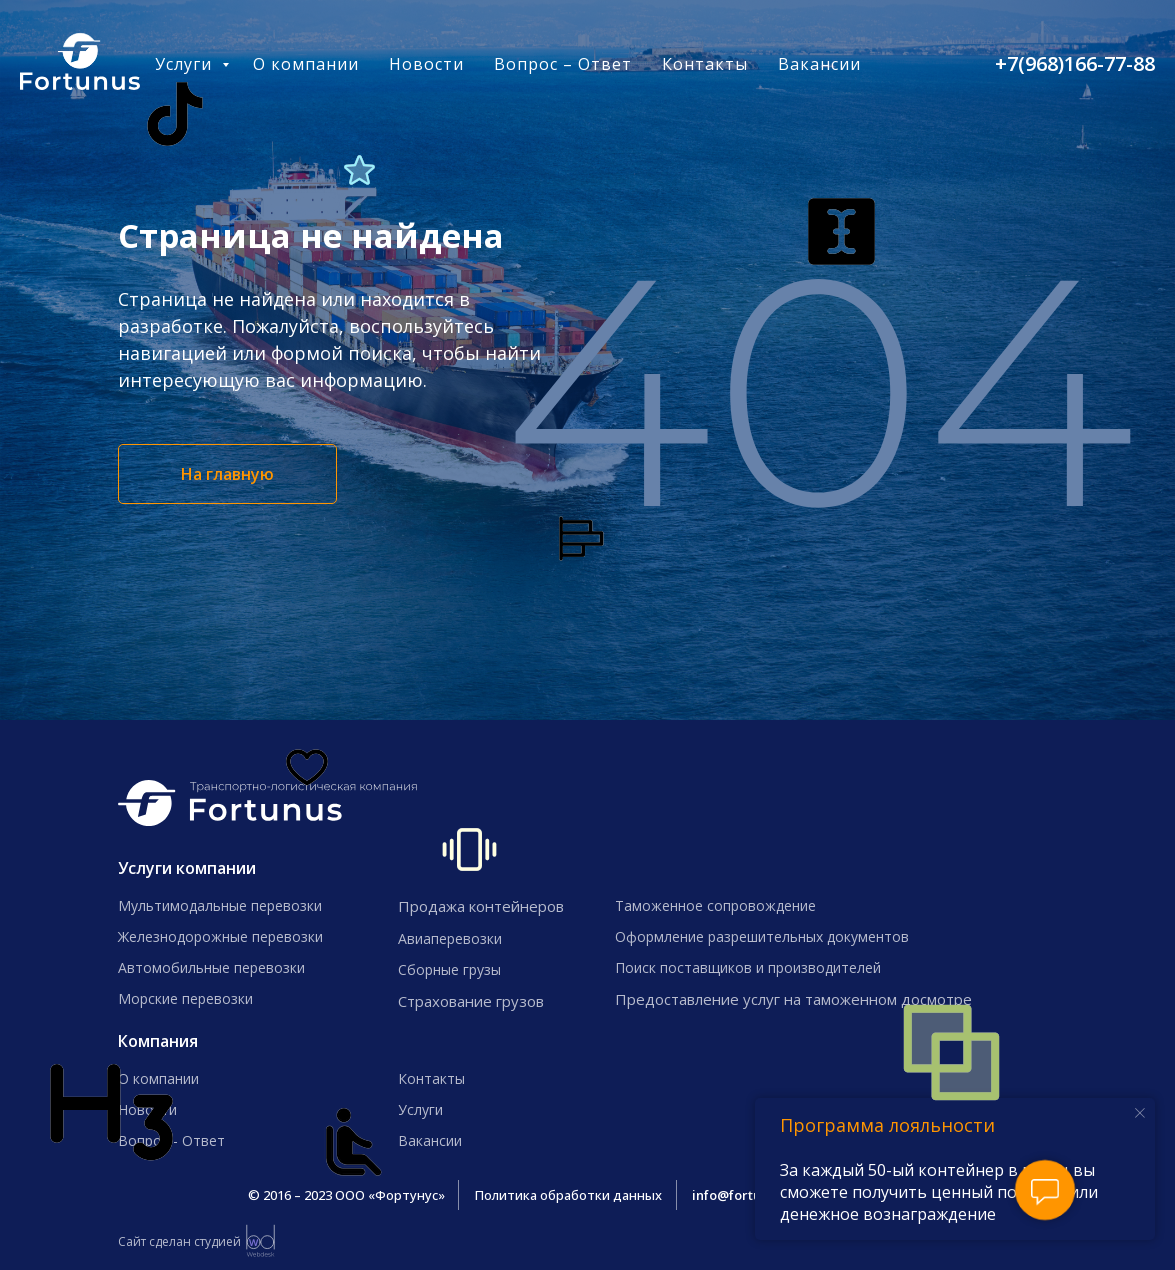 The height and width of the screenshot is (1270, 1175). What do you see at coordinates (469, 849) in the screenshot?
I see `enable vibrate mode on your device` at bounding box center [469, 849].